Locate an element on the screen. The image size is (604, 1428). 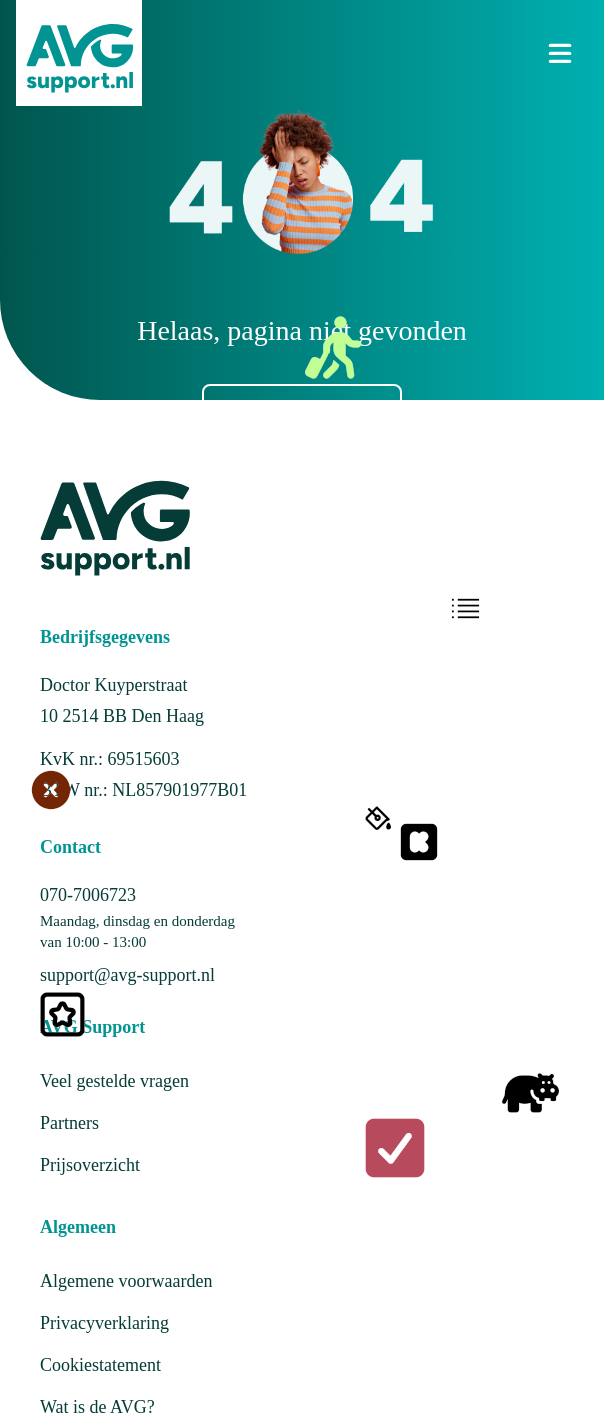
indicates travel or transportation section is located at coordinates (333, 347).